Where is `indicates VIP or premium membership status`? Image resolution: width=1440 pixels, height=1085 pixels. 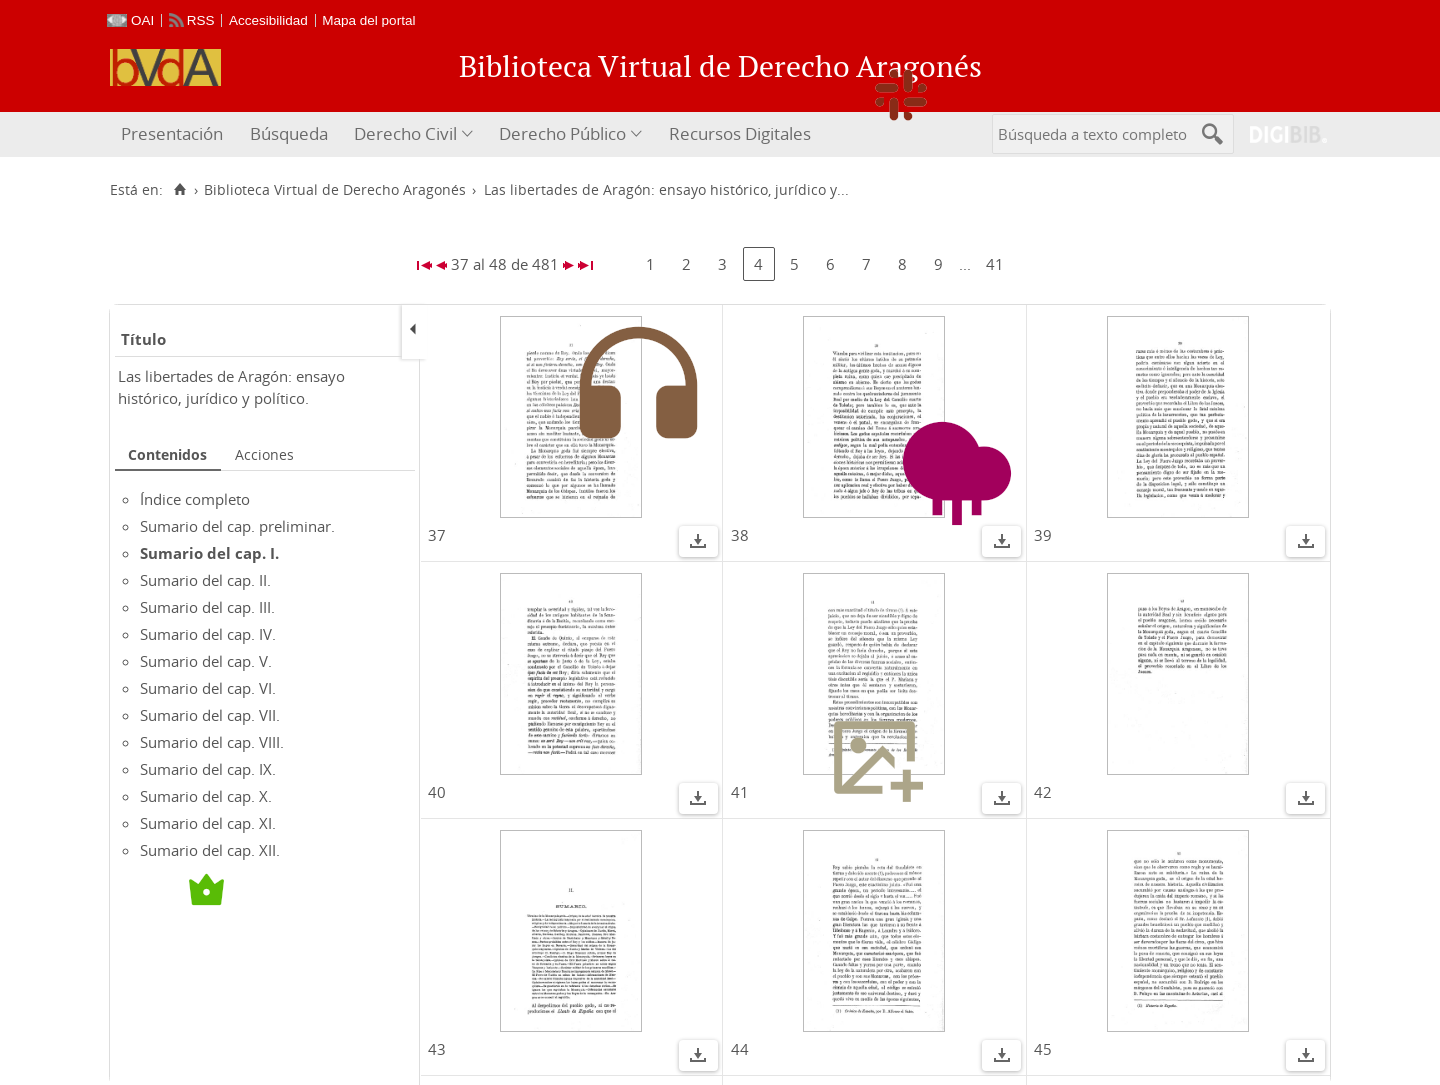
indicates VIP or premium membership status is located at coordinates (206, 890).